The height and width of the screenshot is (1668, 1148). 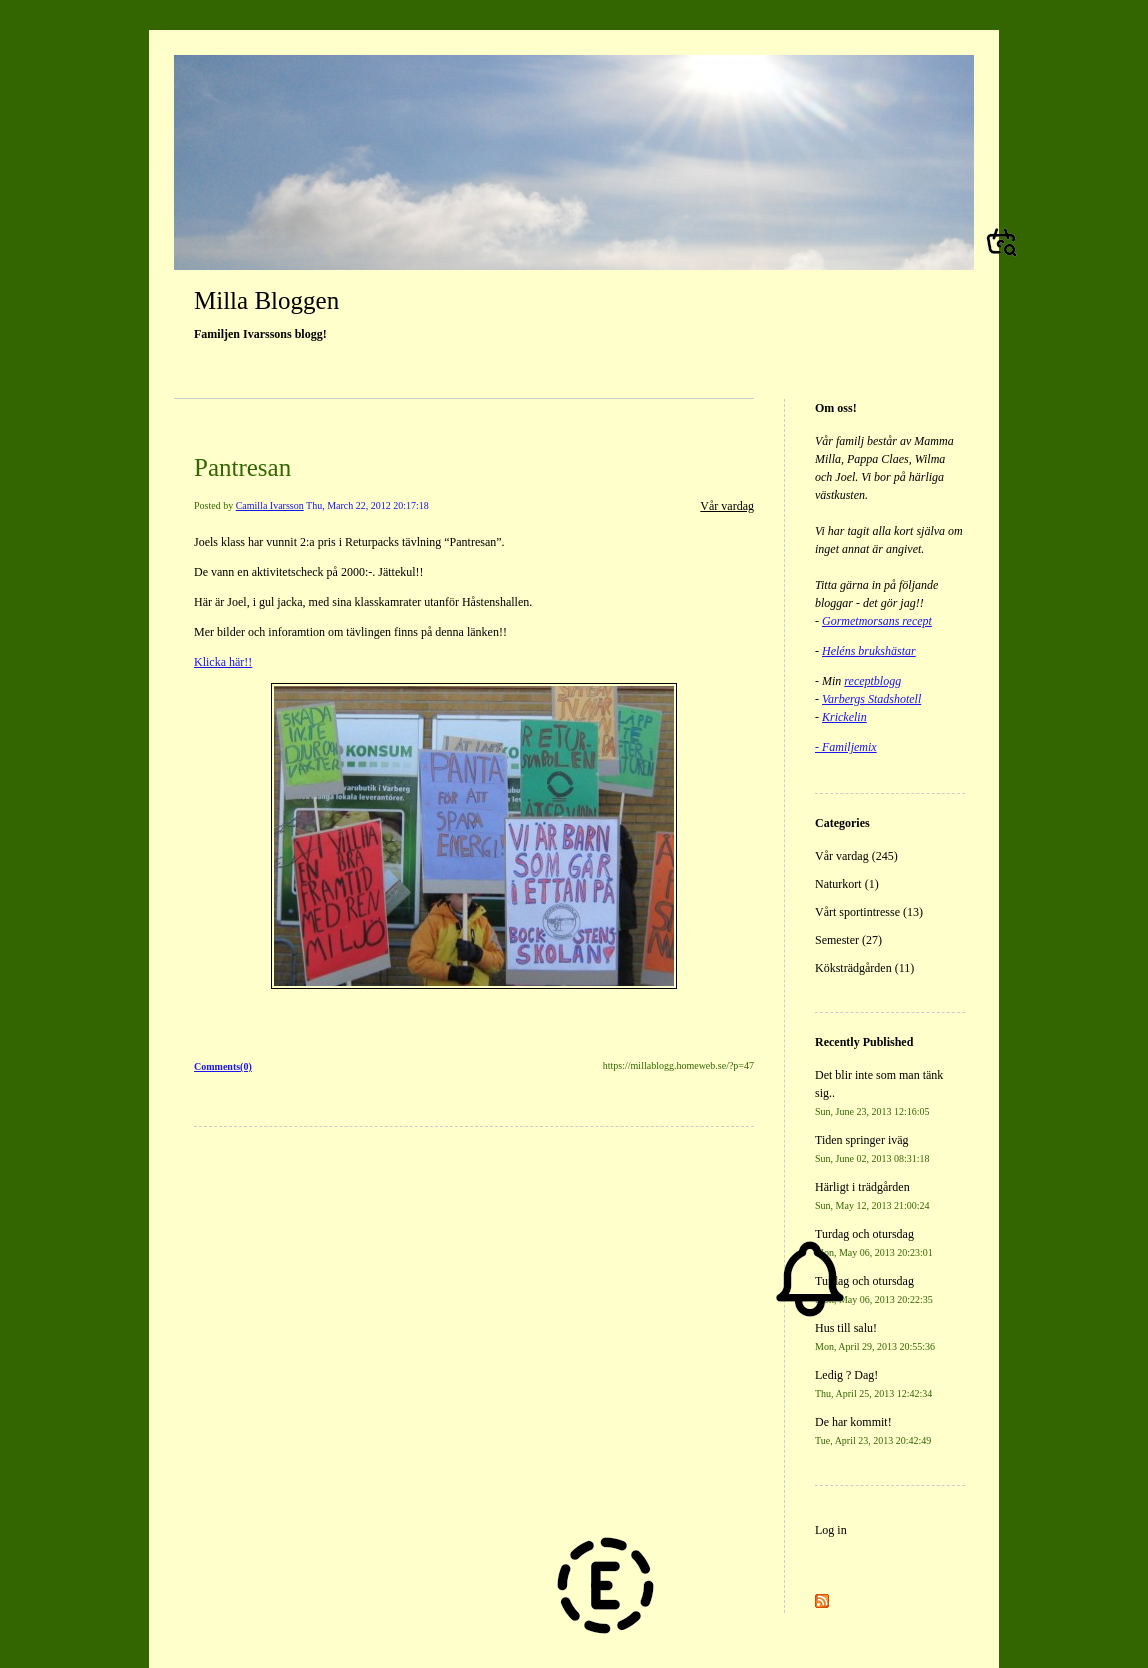 I want to click on search items in your shopping basket, so click(x=1001, y=241).